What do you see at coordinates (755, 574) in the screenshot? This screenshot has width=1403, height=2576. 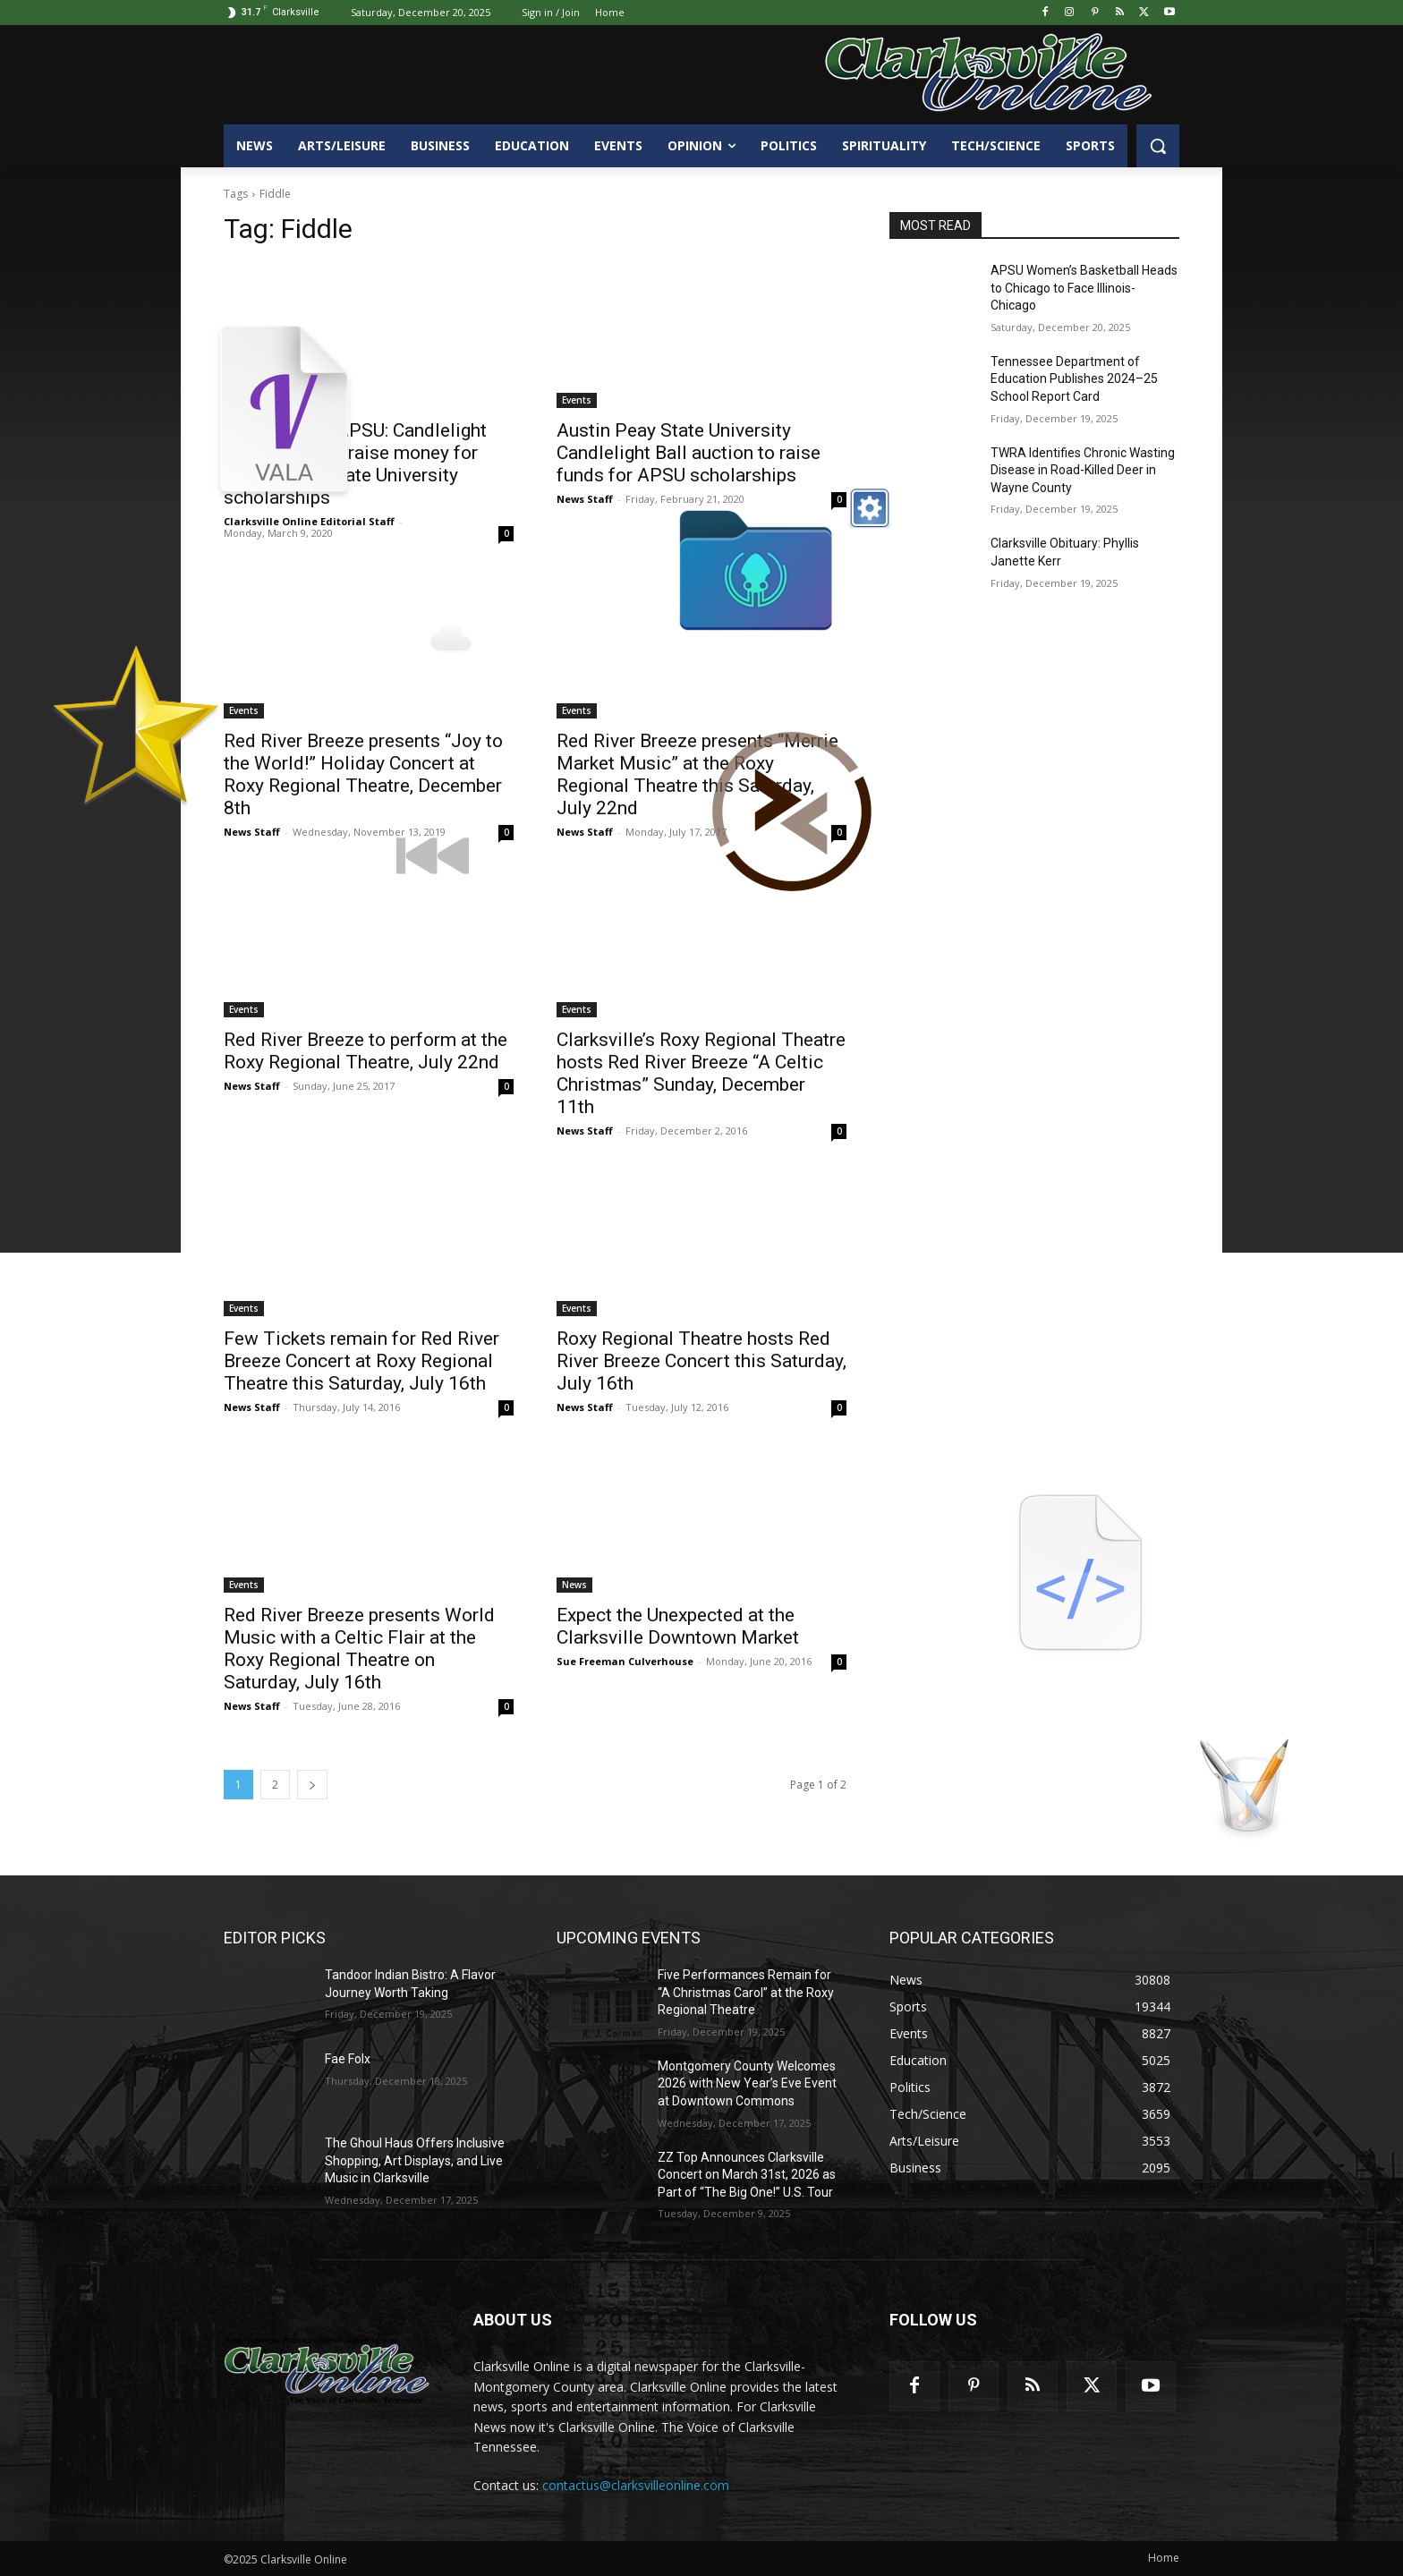 I see `open folder containing GitKraken projects` at bounding box center [755, 574].